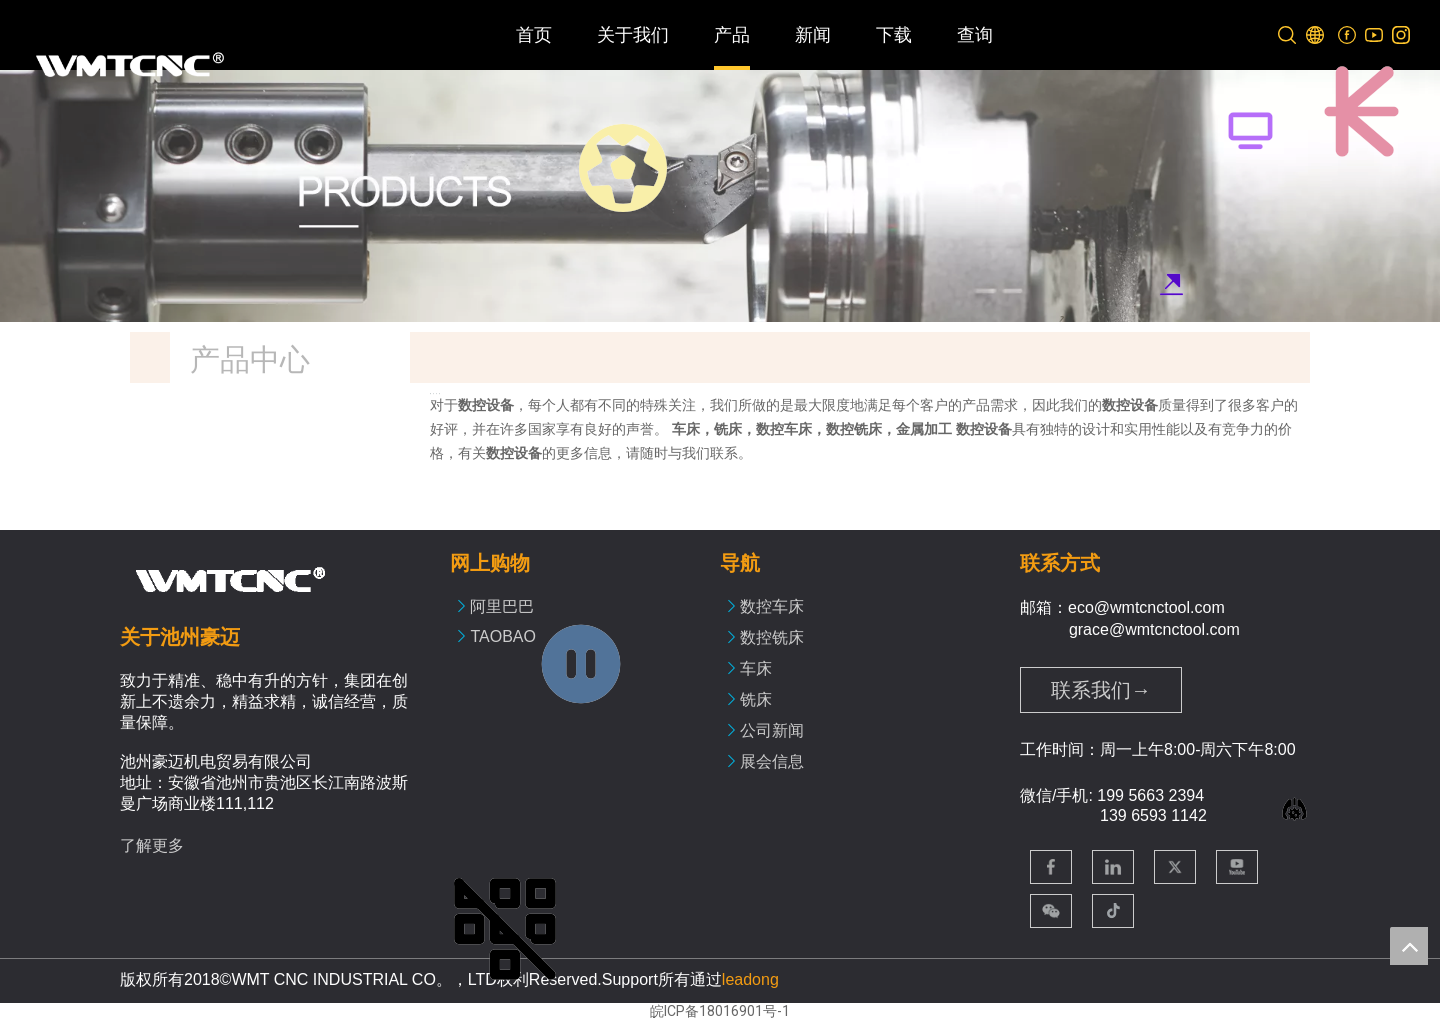  I want to click on access TV or video streaming, so click(1250, 129).